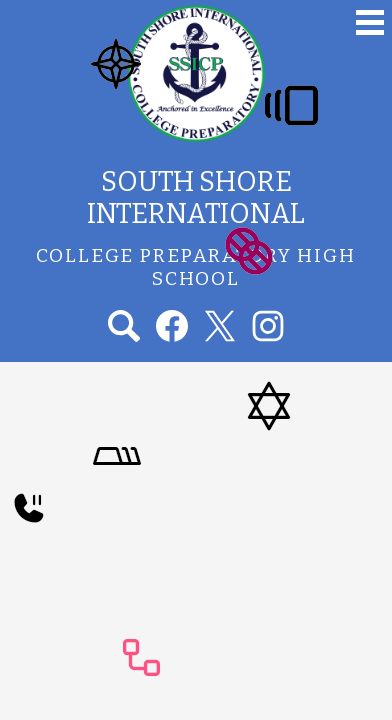 This screenshot has height=720, width=392. Describe the element at coordinates (249, 251) in the screenshot. I see `merge or combine selected objects` at that location.